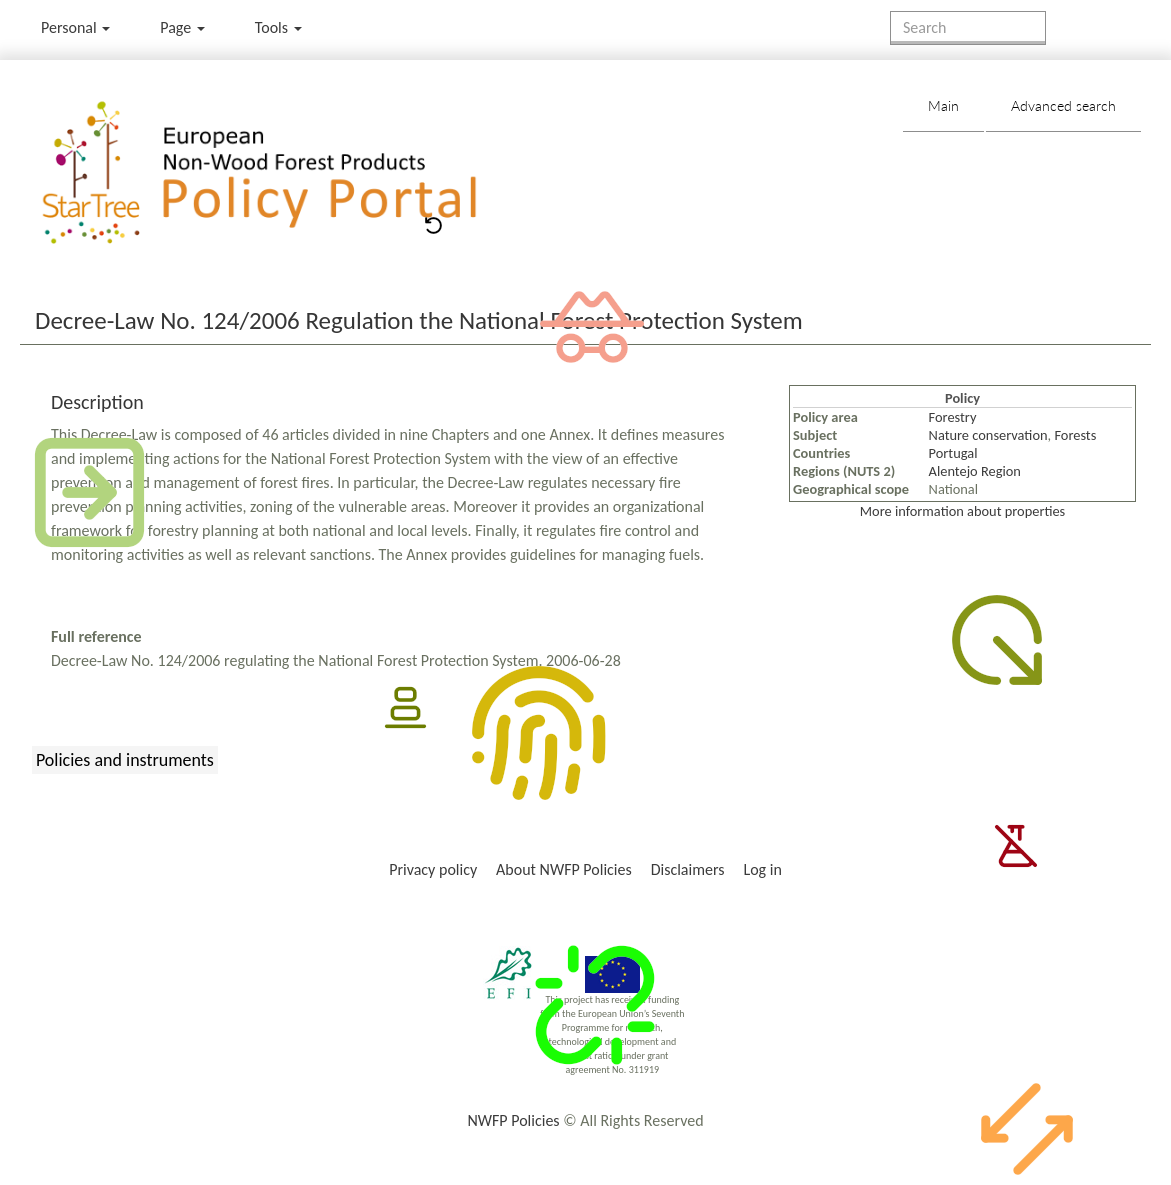 Image resolution: width=1171 pixels, height=1185 pixels. Describe the element at coordinates (539, 733) in the screenshot. I see `enable fingerprint authentication` at that location.